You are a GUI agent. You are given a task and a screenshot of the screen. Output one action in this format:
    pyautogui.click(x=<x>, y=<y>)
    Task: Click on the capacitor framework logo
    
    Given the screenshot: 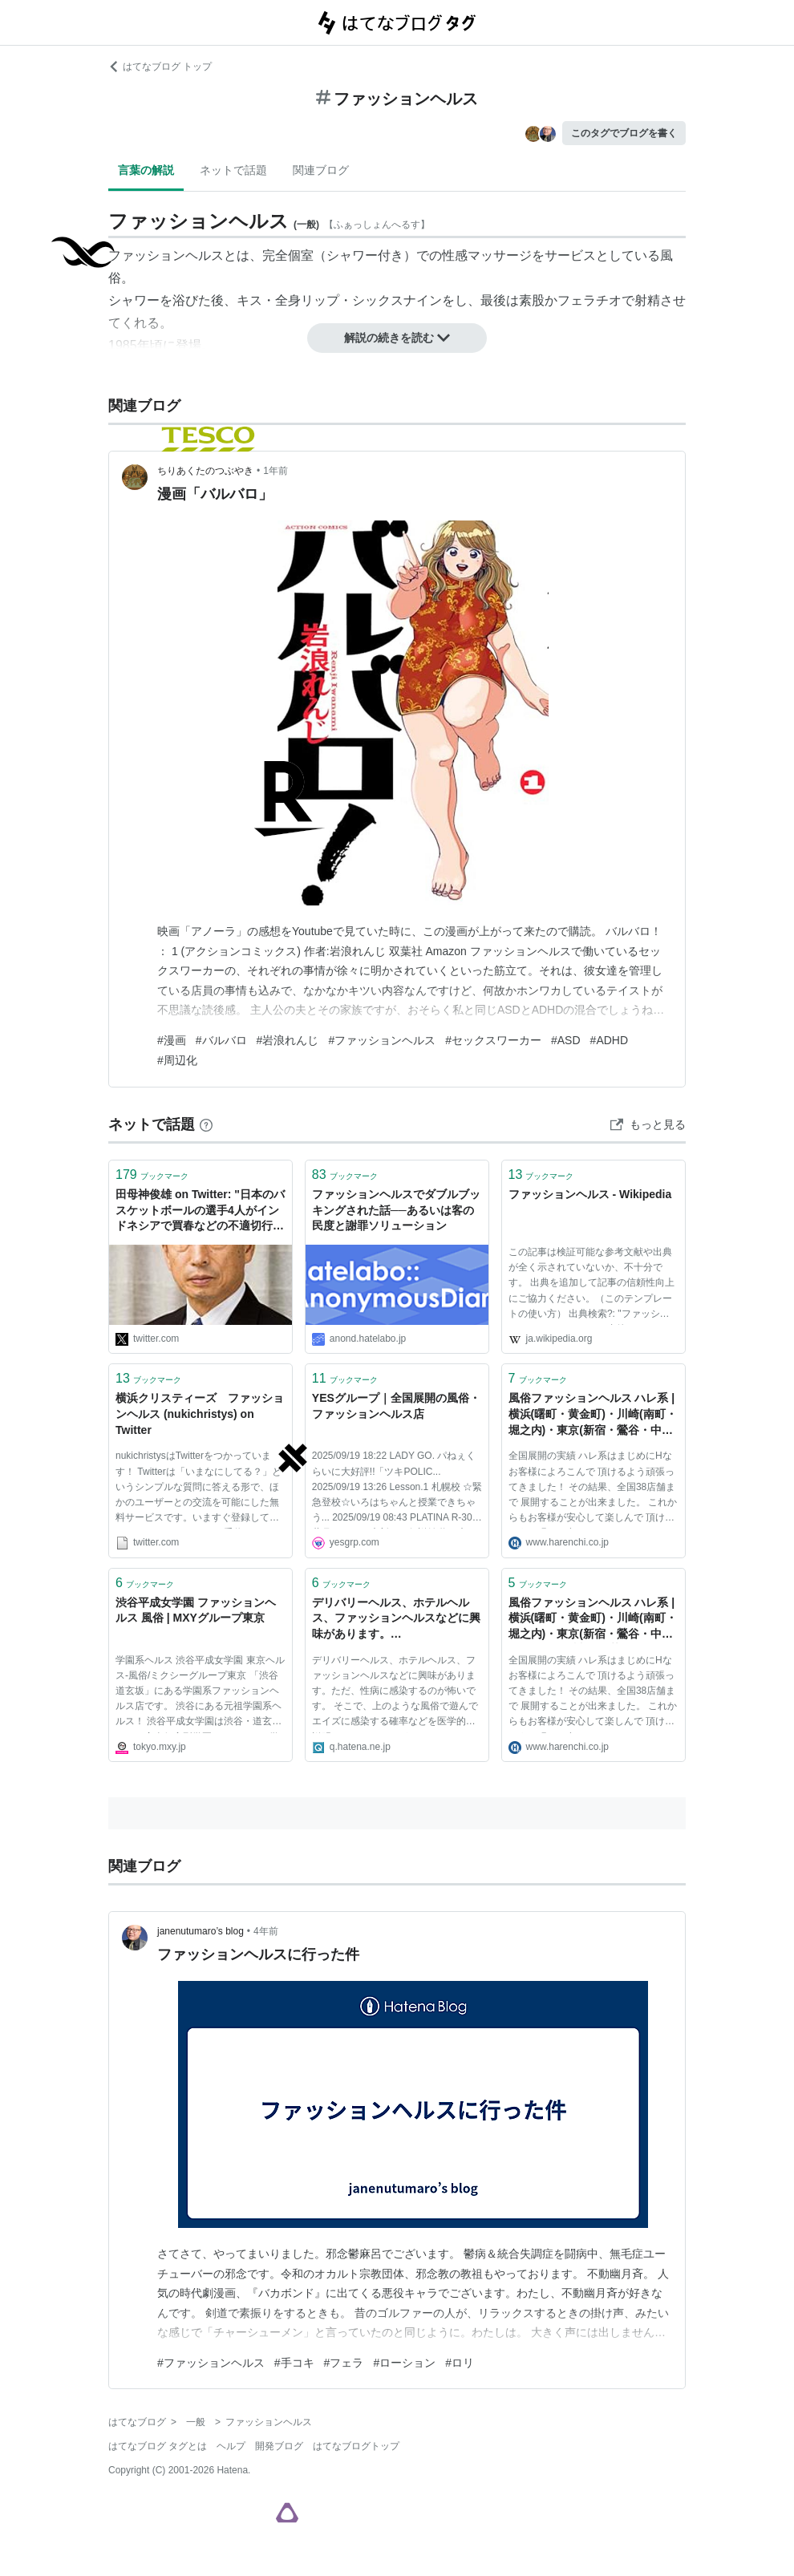 What is the action you would take?
    pyautogui.click(x=293, y=1458)
    